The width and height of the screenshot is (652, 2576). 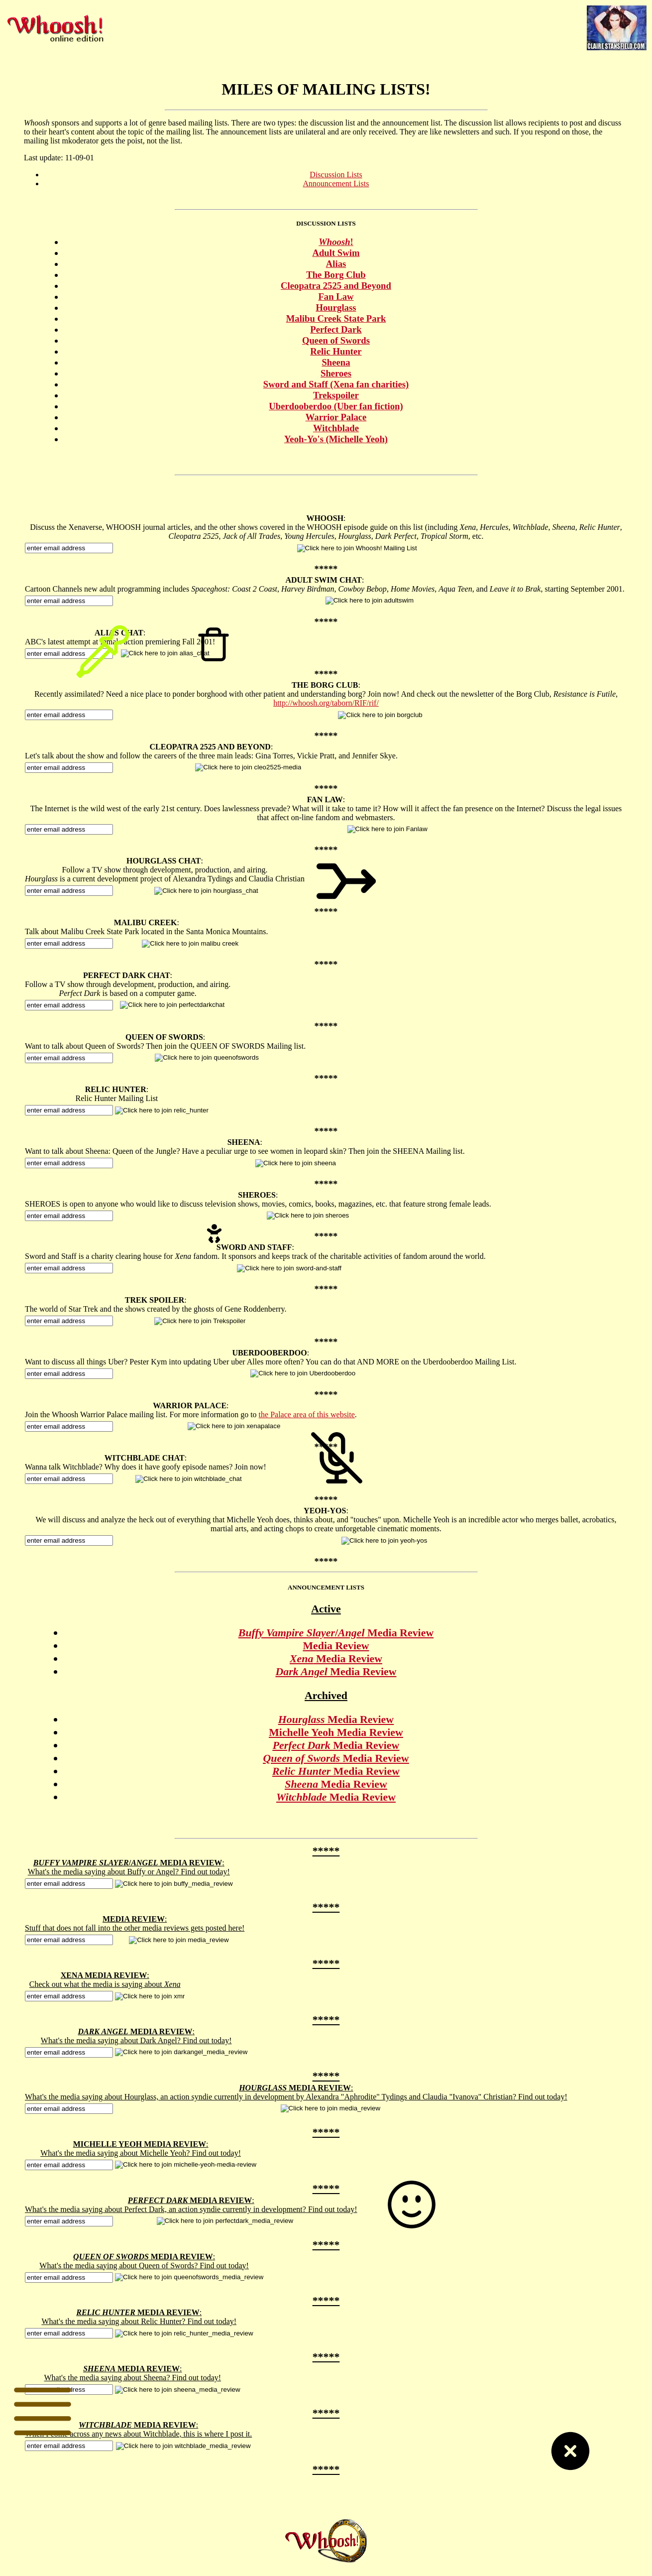 I want to click on mute your microphone, so click(x=336, y=1458).